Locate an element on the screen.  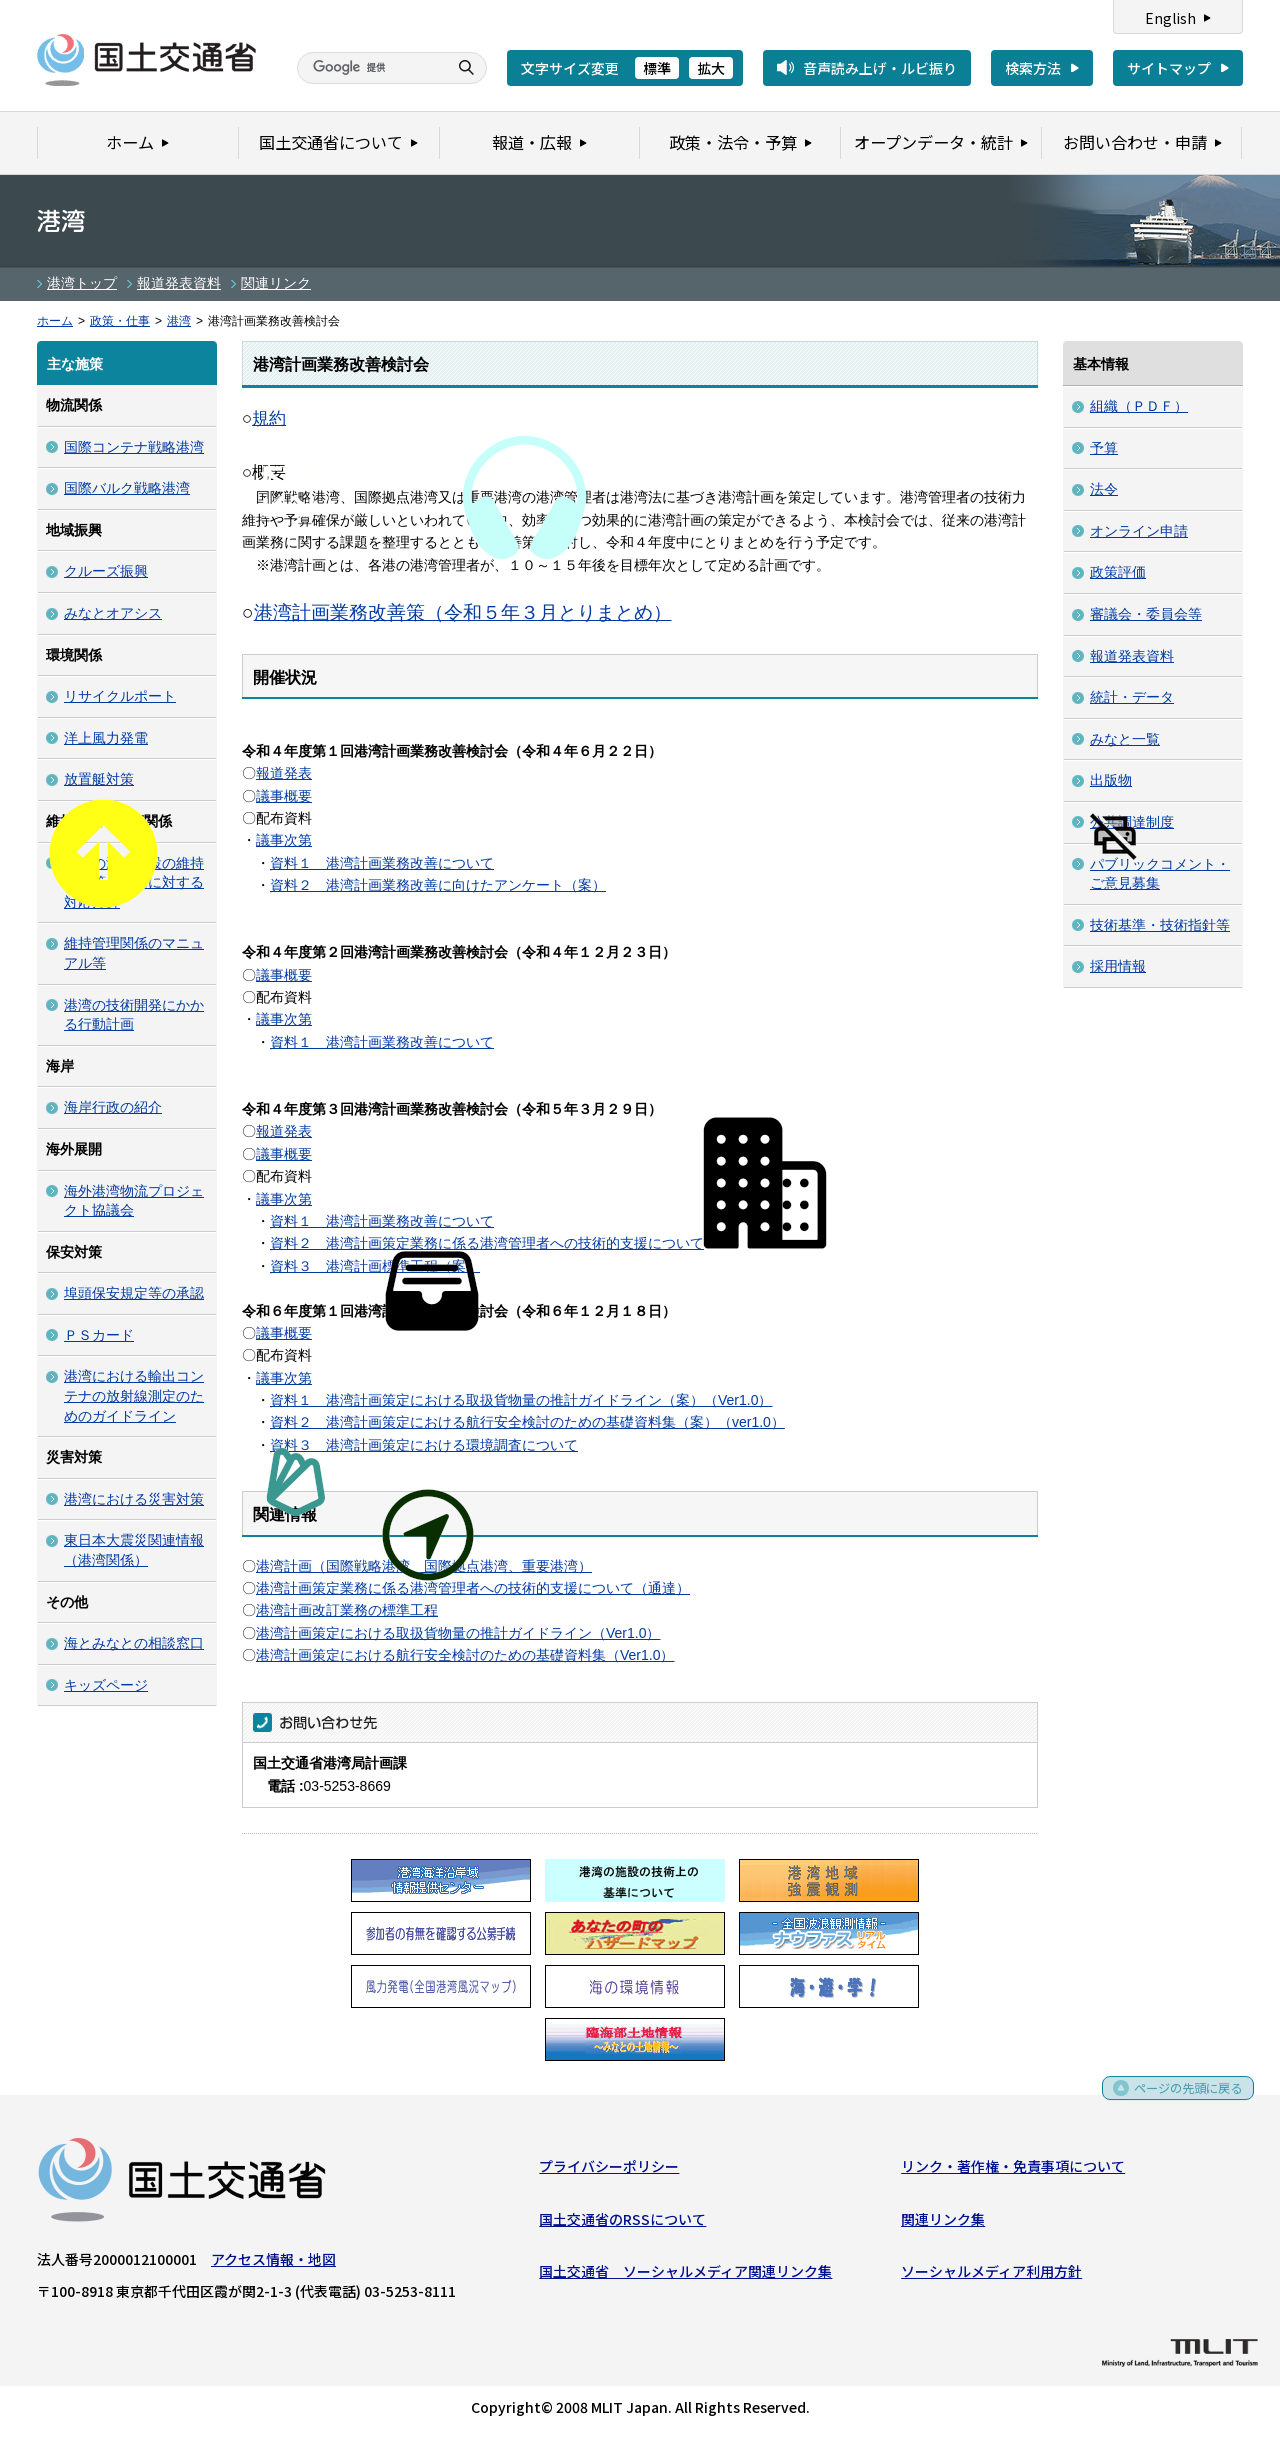
scroll to top of page is located at coordinates (103, 853).